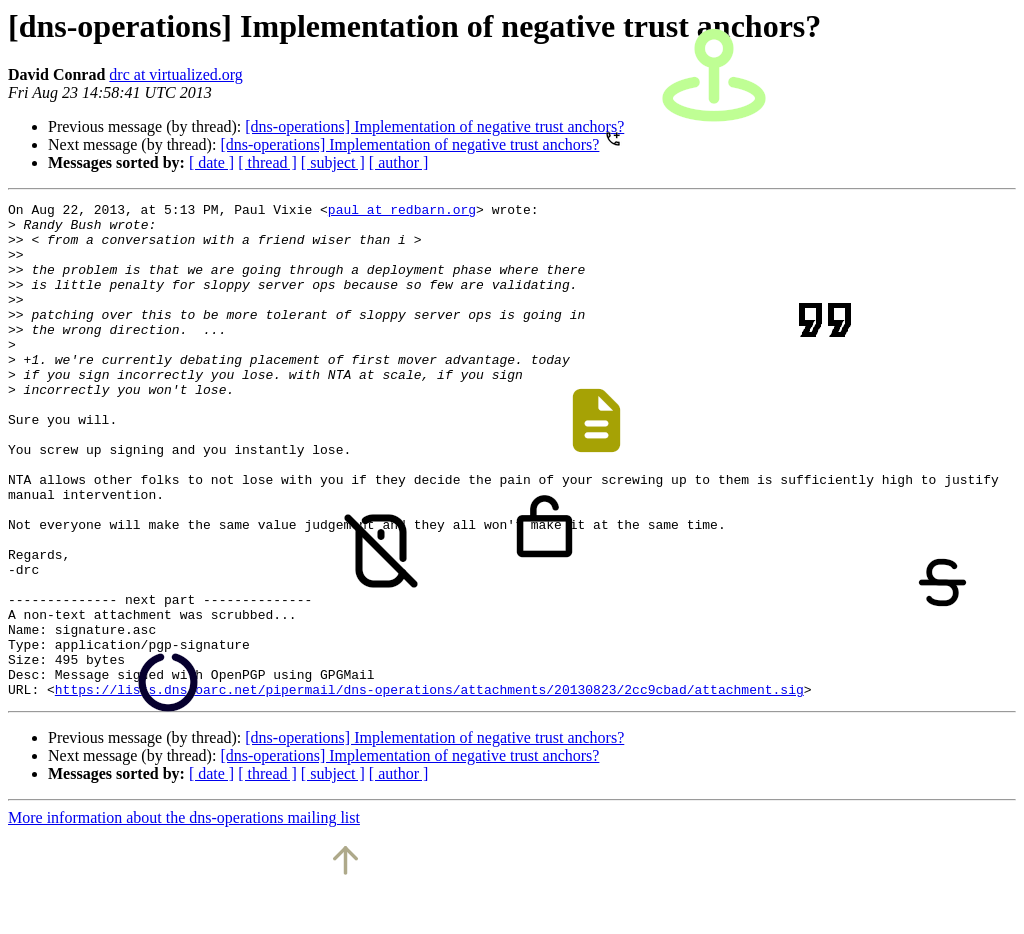 The image size is (1024, 934). Describe the element at coordinates (714, 77) in the screenshot. I see `mark a location on the map` at that location.